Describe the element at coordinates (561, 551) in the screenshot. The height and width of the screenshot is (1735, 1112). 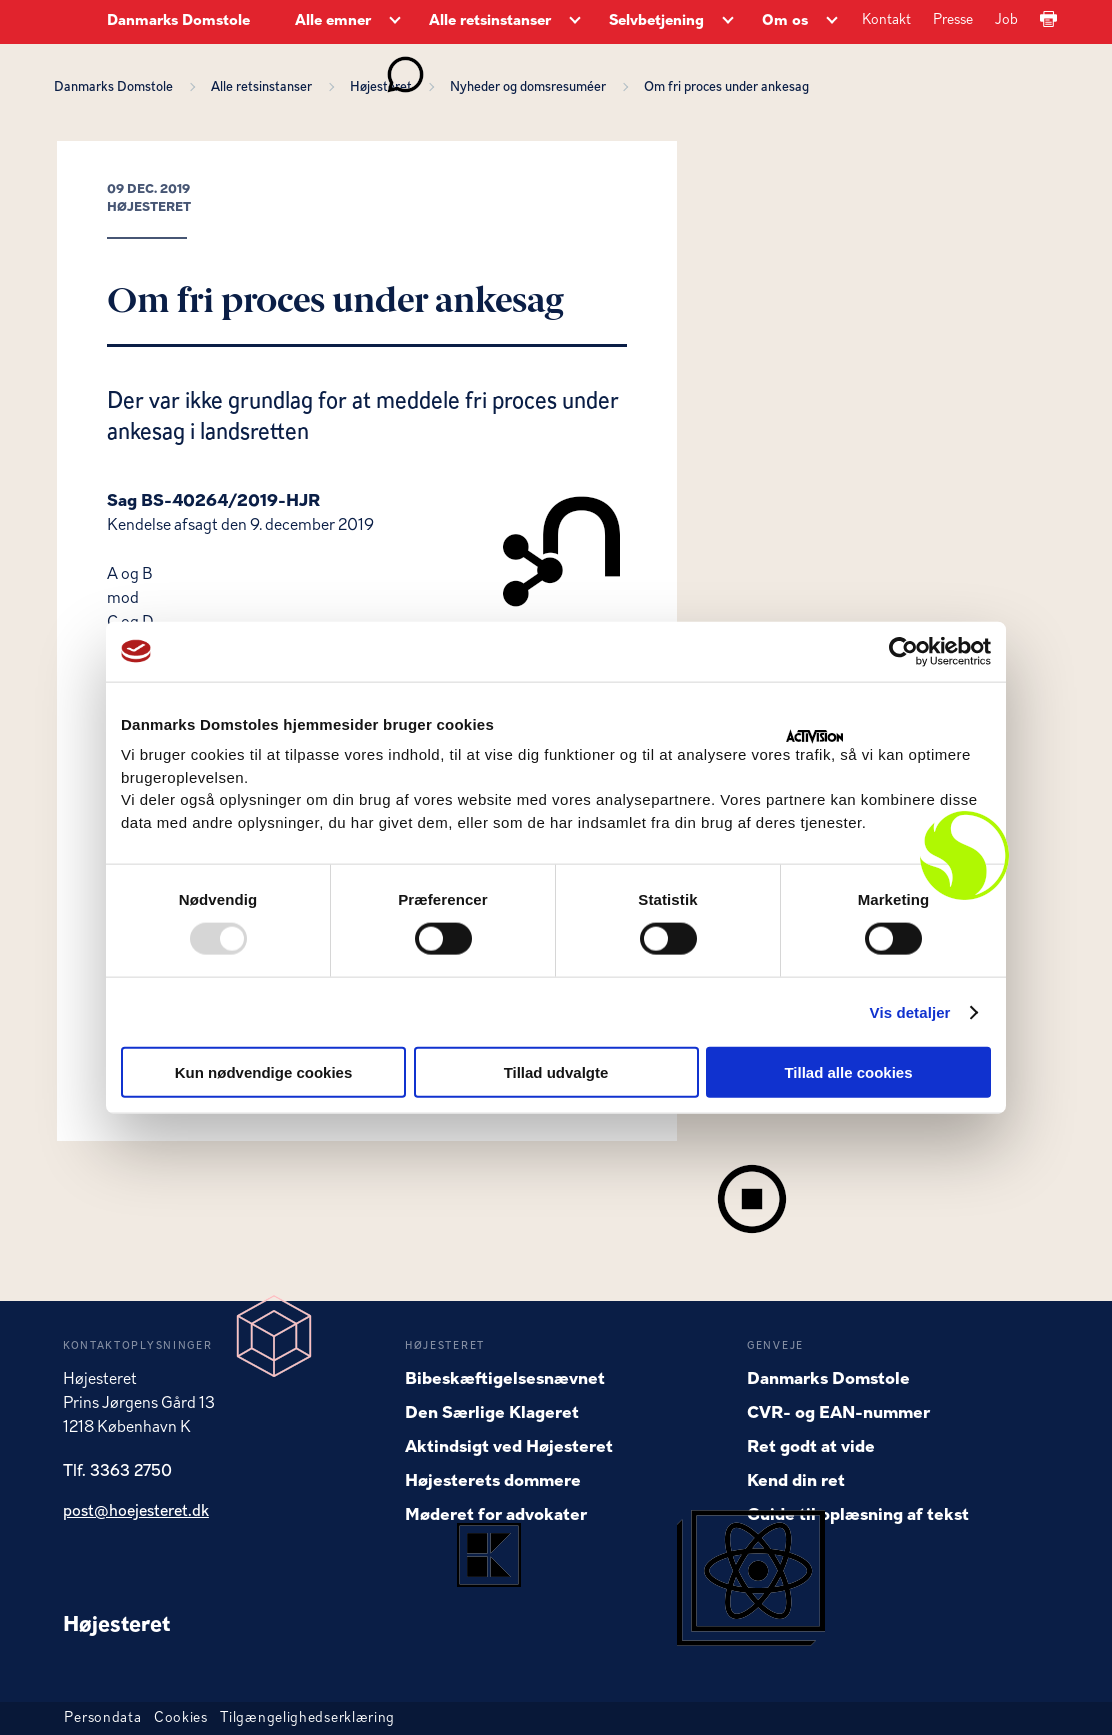
I see `neo4j graph database logo` at that location.